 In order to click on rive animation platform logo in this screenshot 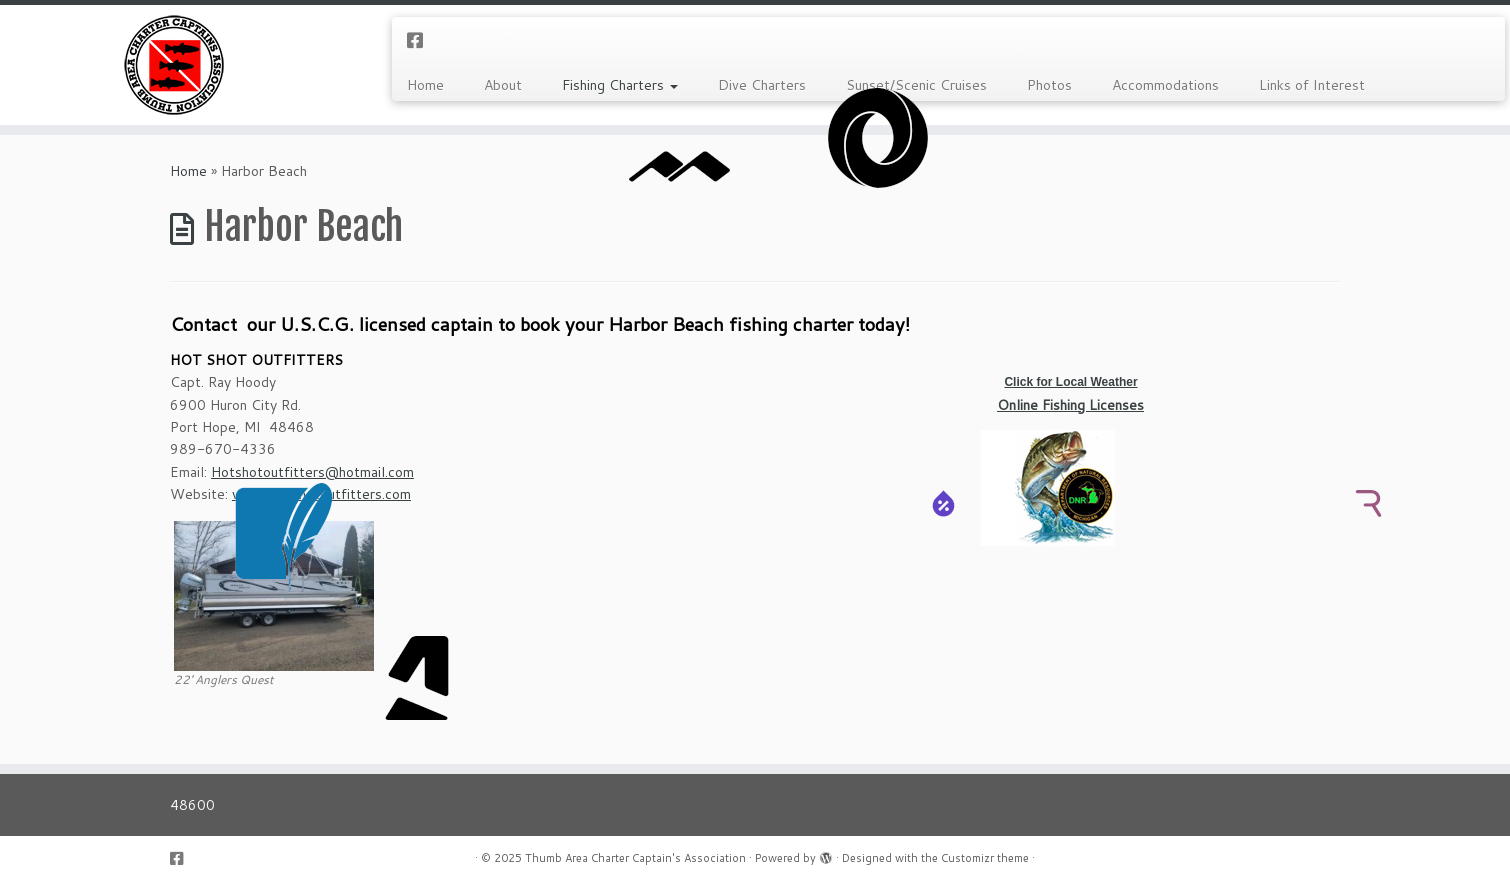, I will do `click(1368, 503)`.